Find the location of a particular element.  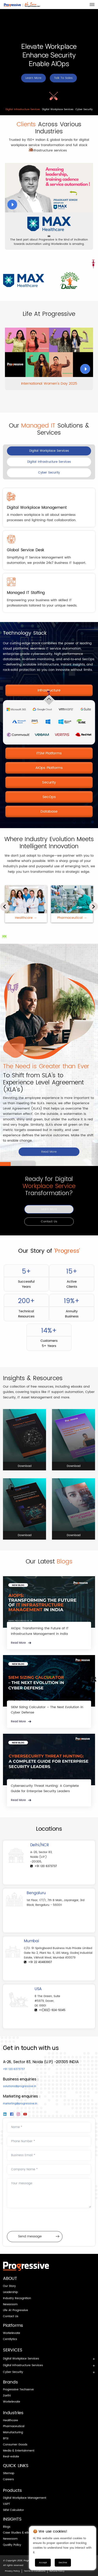

access your equipment or inventory is located at coordinates (11, 1488).